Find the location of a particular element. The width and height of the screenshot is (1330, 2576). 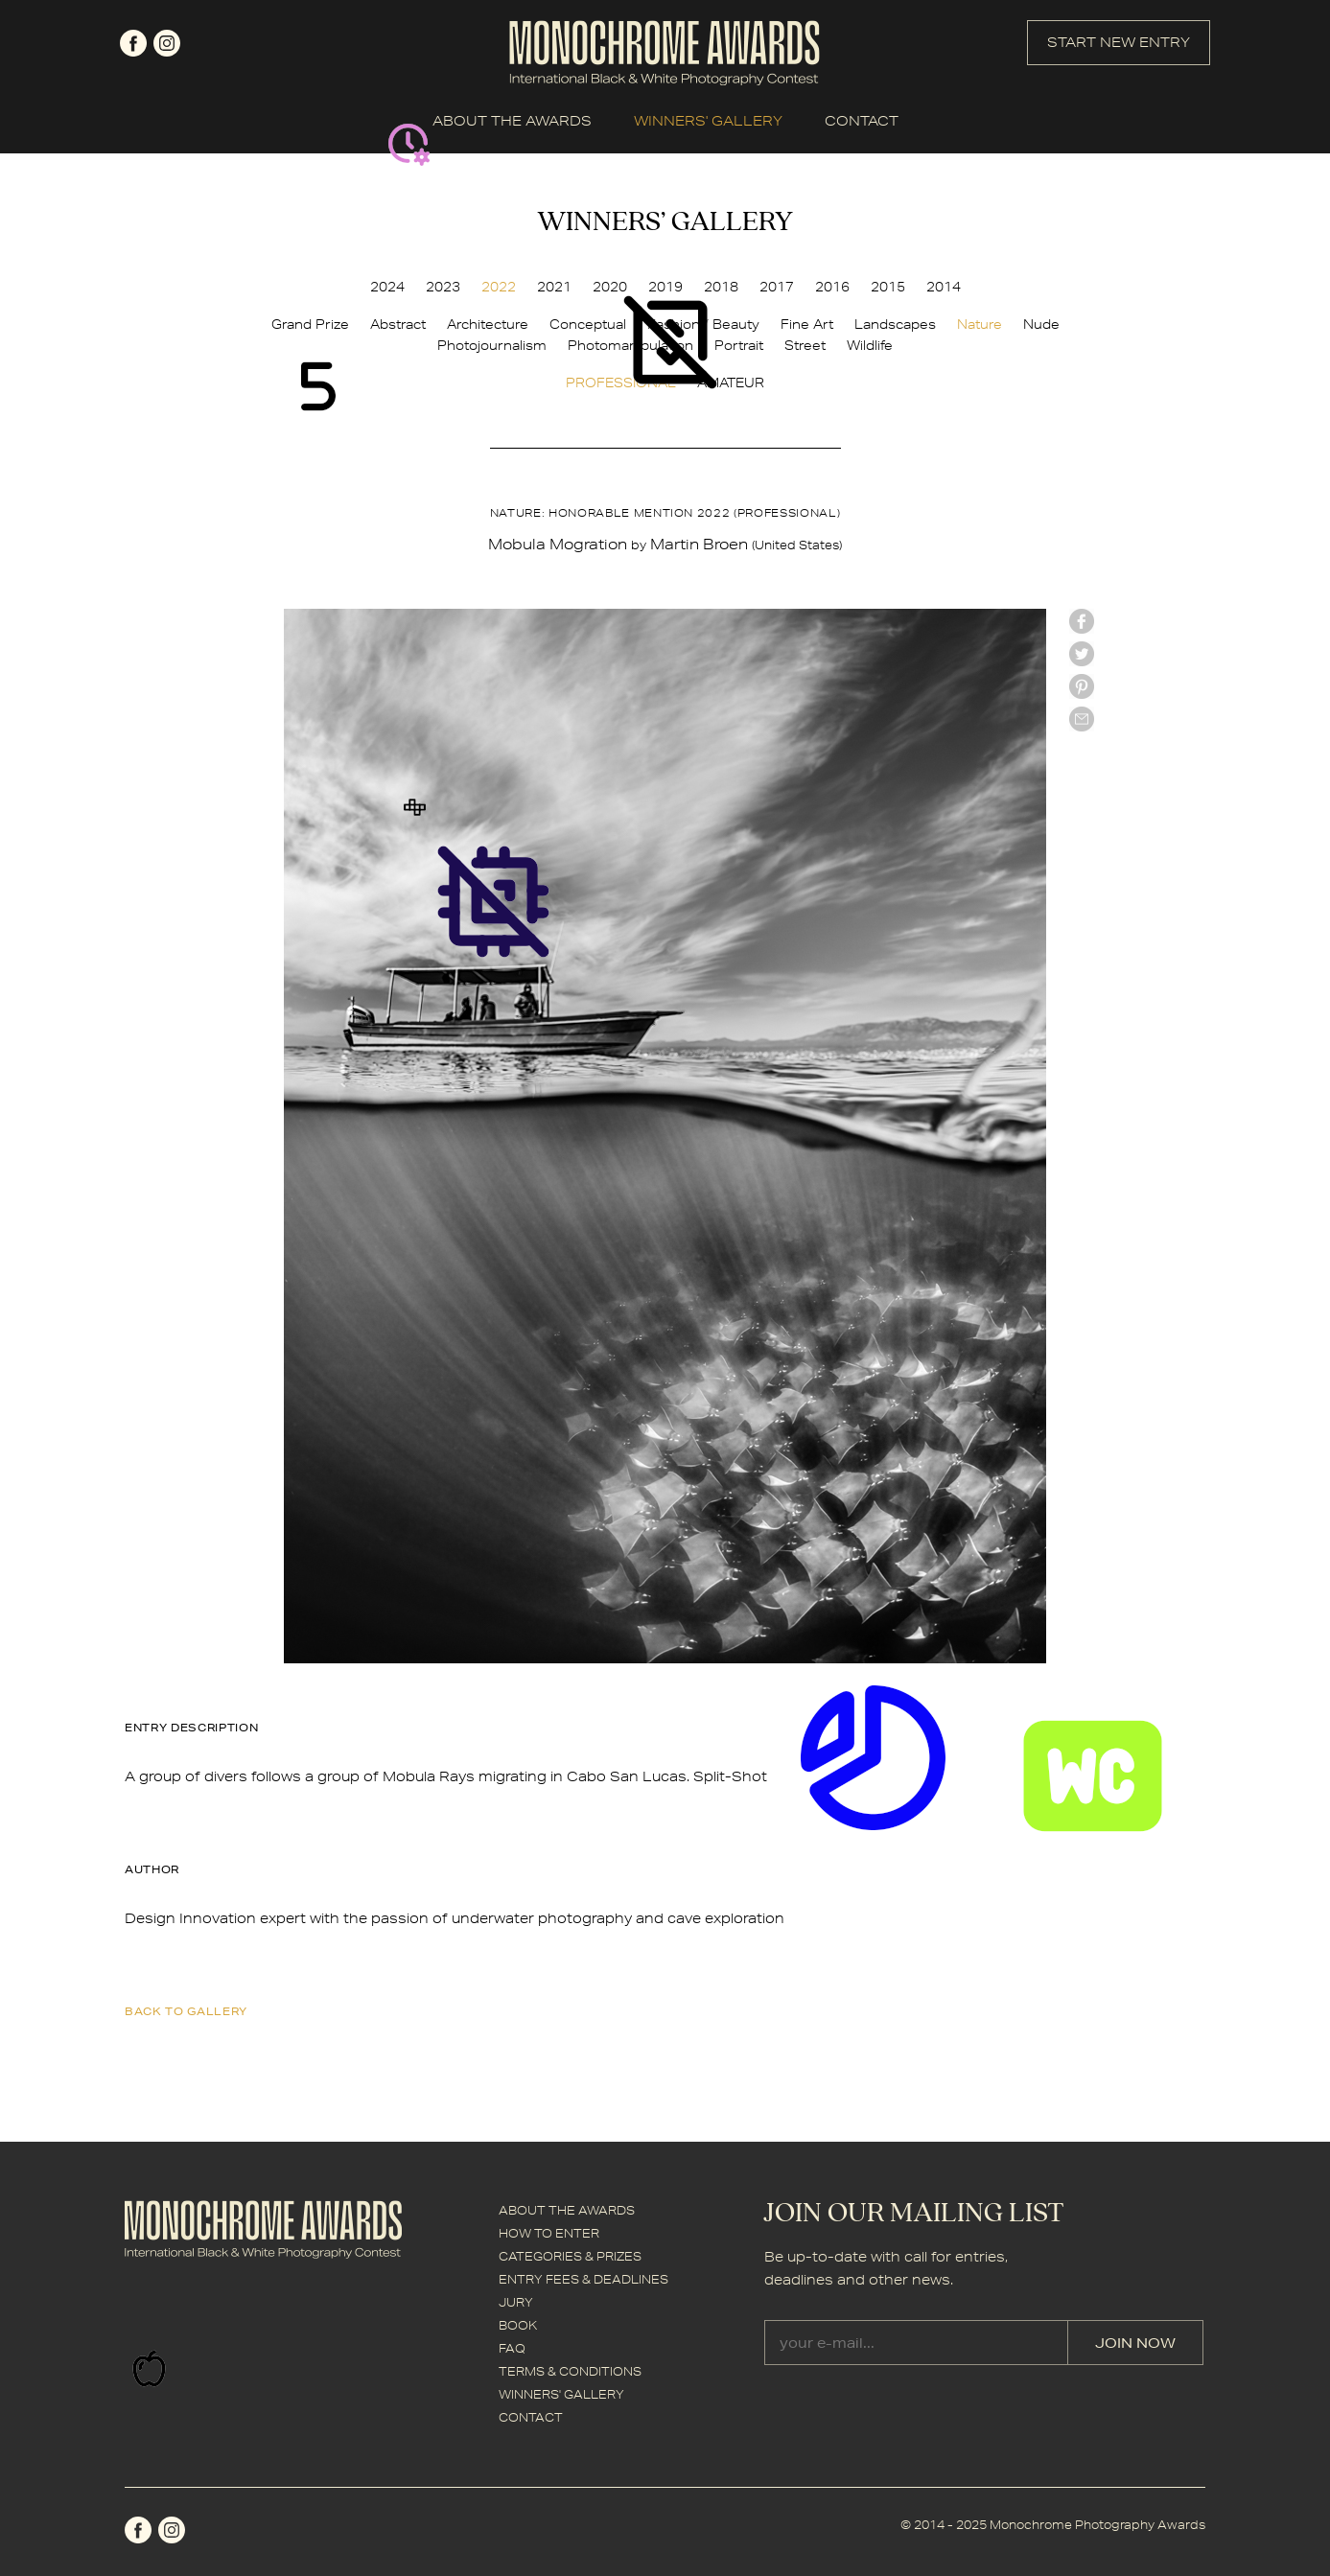

elevator unavailable or out of service is located at coordinates (670, 342).